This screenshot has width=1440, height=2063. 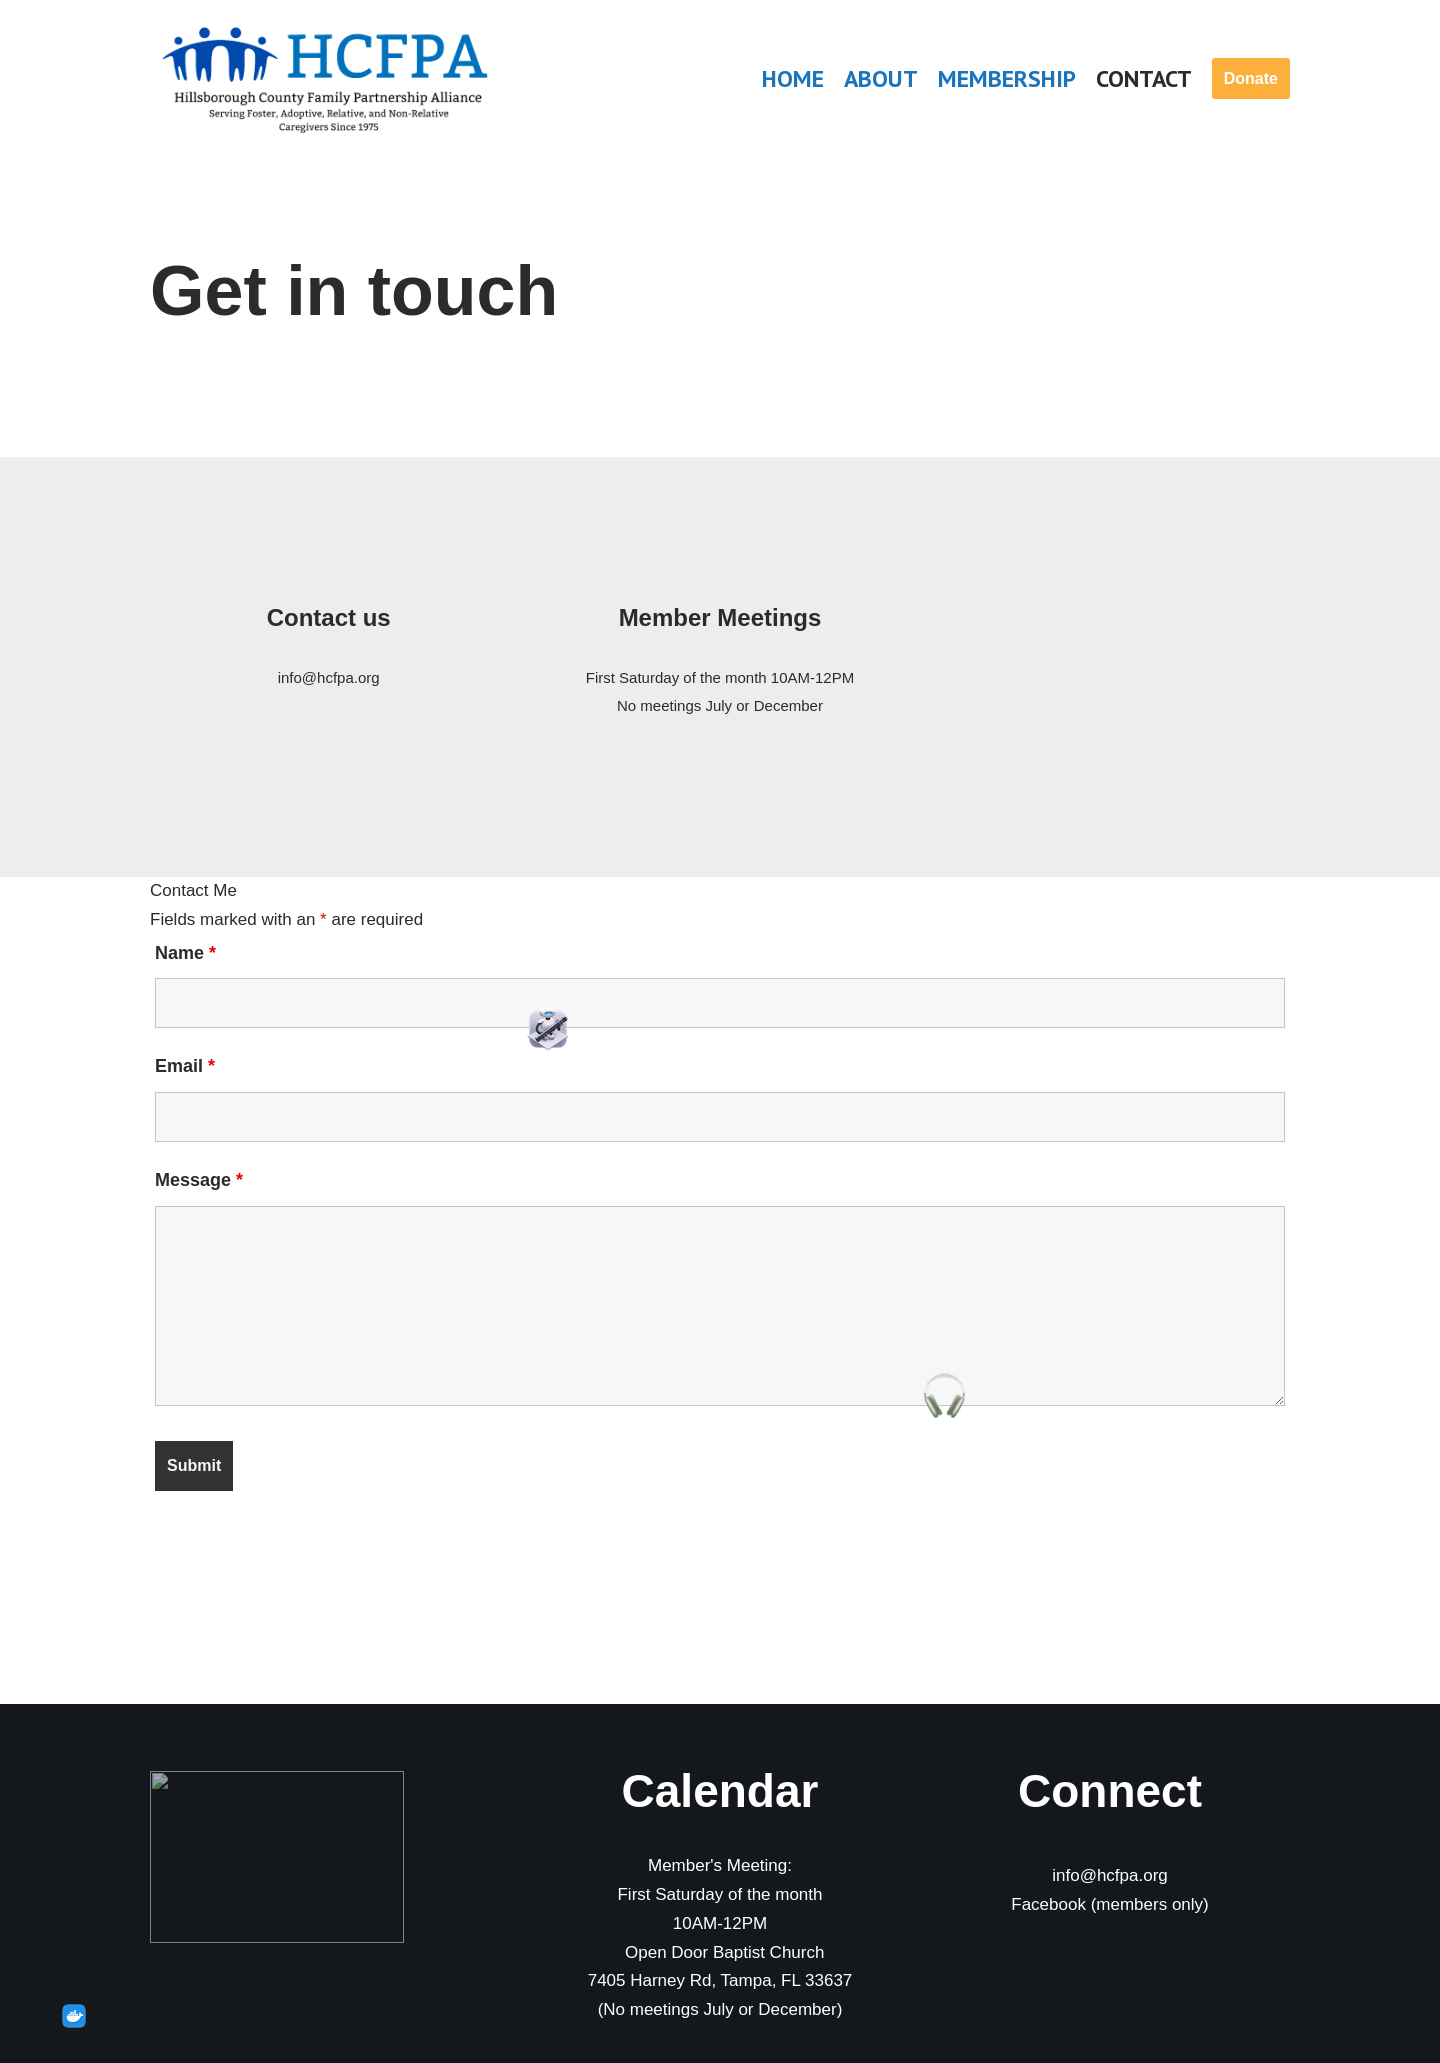 I want to click on bluetooth headphones connected successfully, so click(x=944, y=1395).